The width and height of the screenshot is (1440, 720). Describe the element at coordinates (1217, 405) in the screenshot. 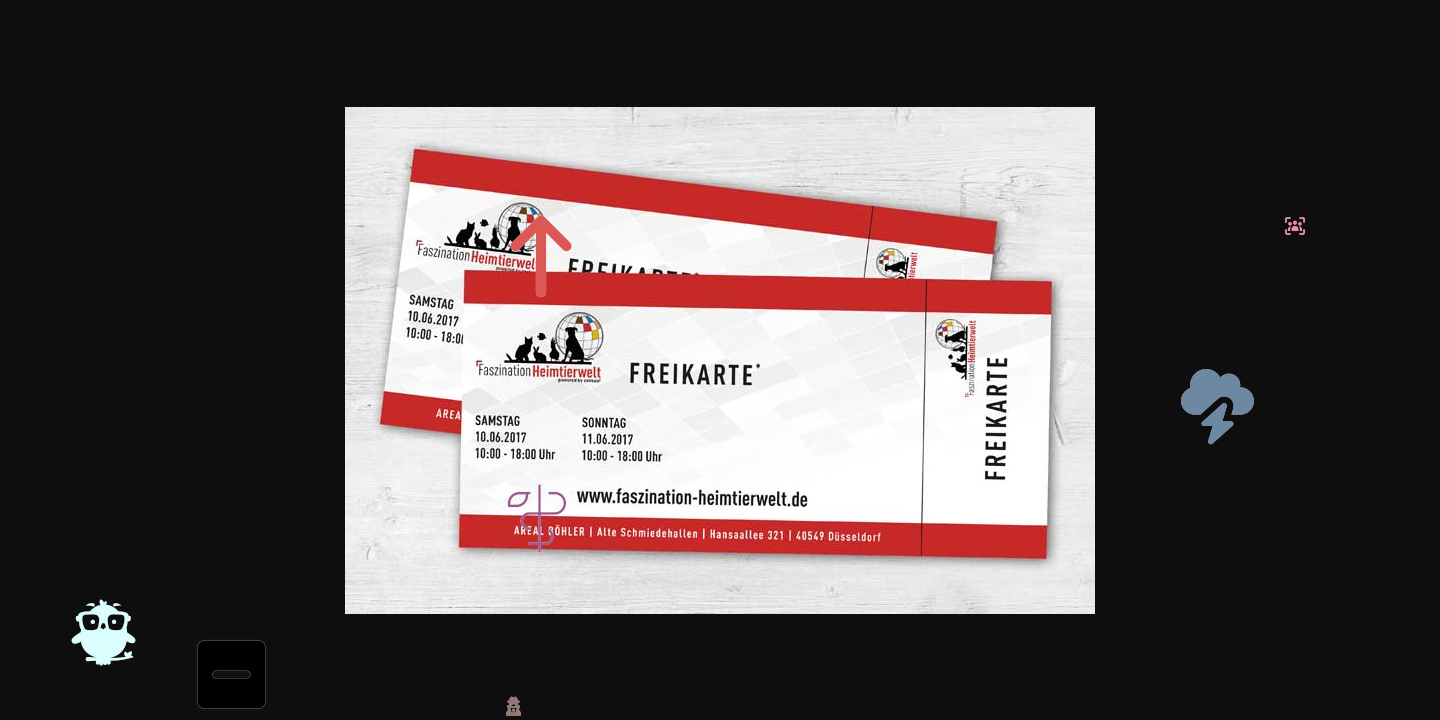

I see `indicates thunderstorm or severe weather conditions` at that location.